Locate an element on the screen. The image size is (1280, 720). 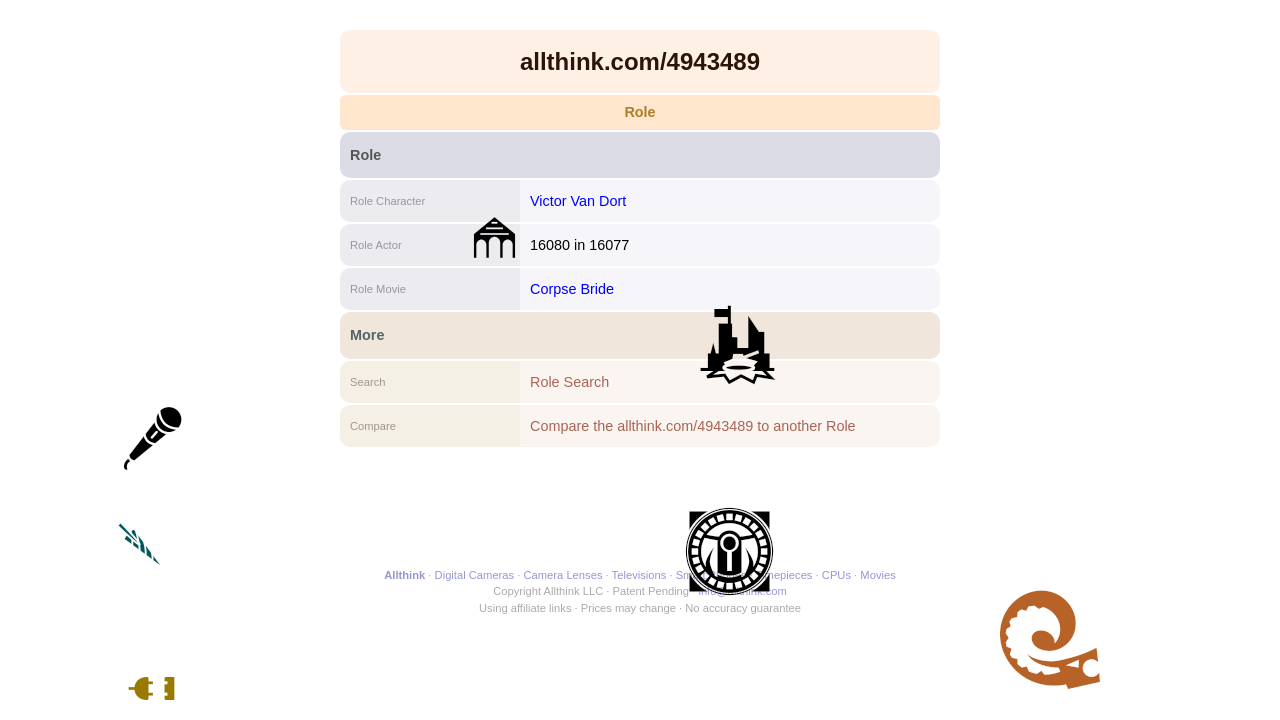
indicates disconnected or offline status is located at coordinates (151, 688).